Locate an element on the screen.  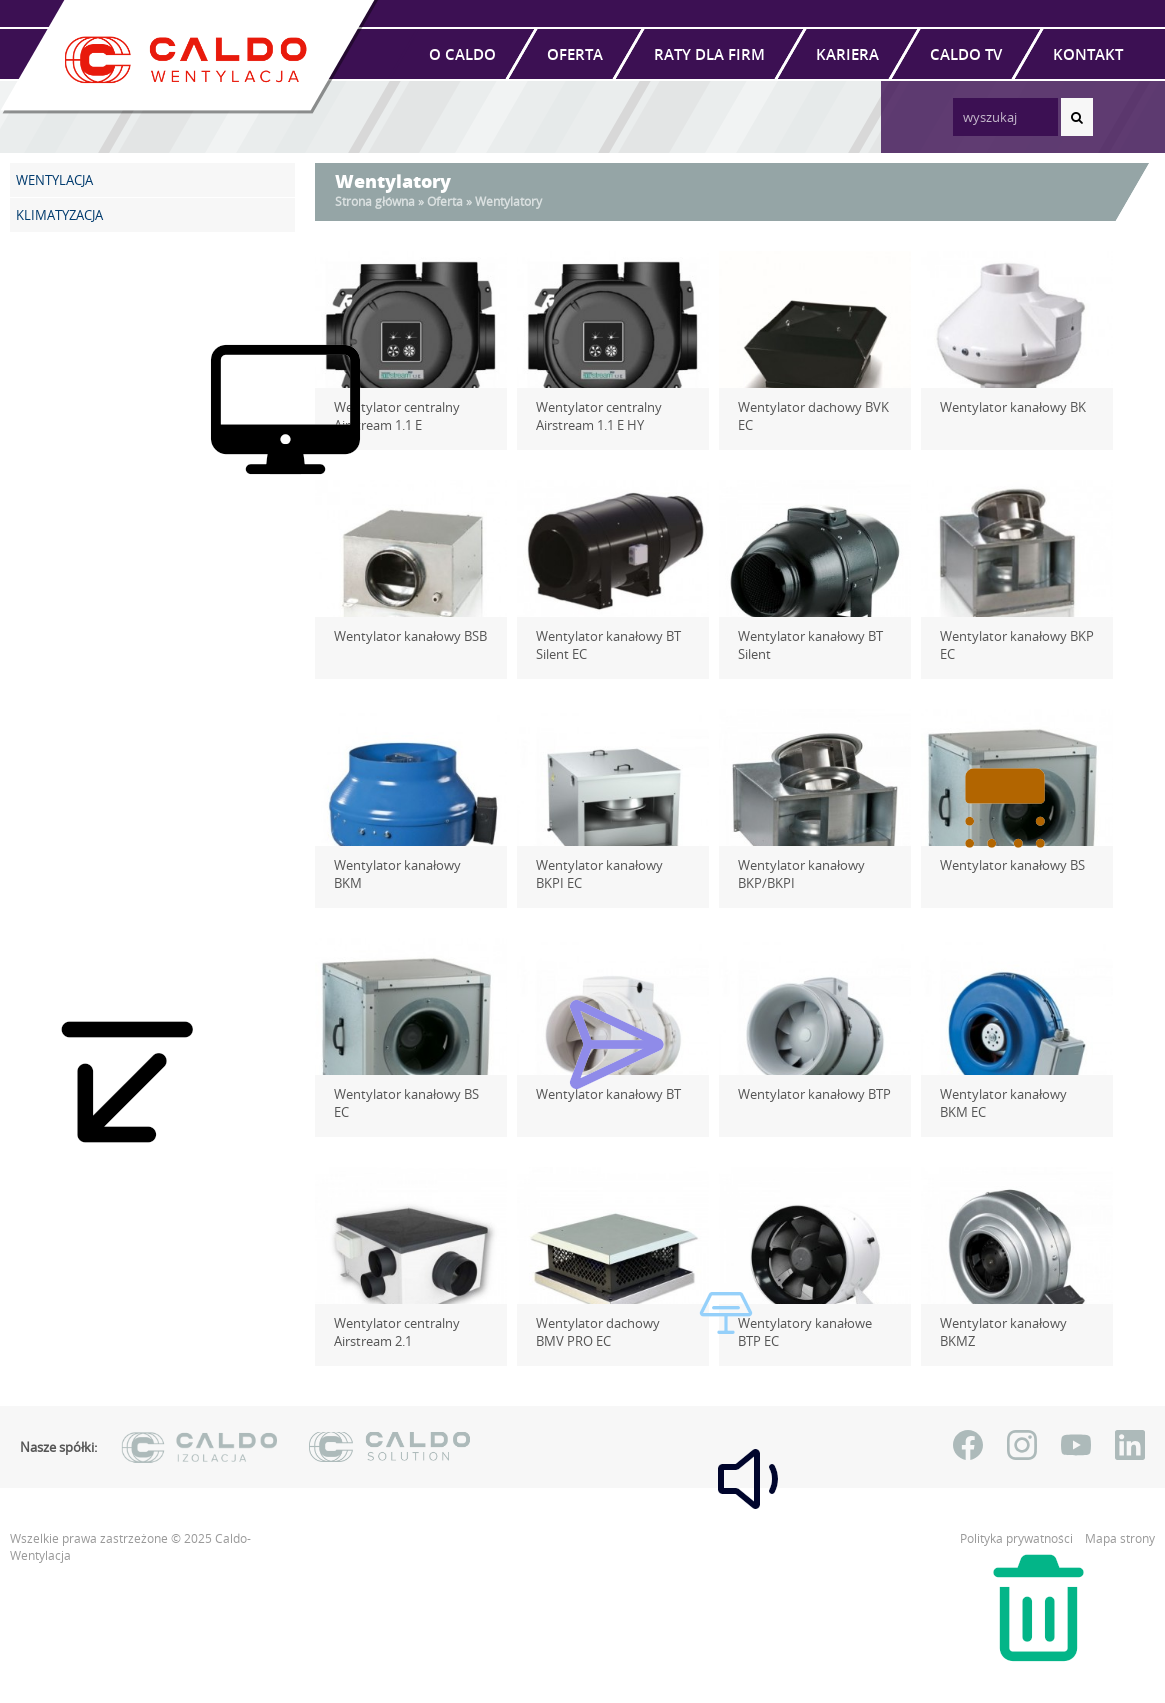
switch to desktop view is located at coordinates (285, 409).